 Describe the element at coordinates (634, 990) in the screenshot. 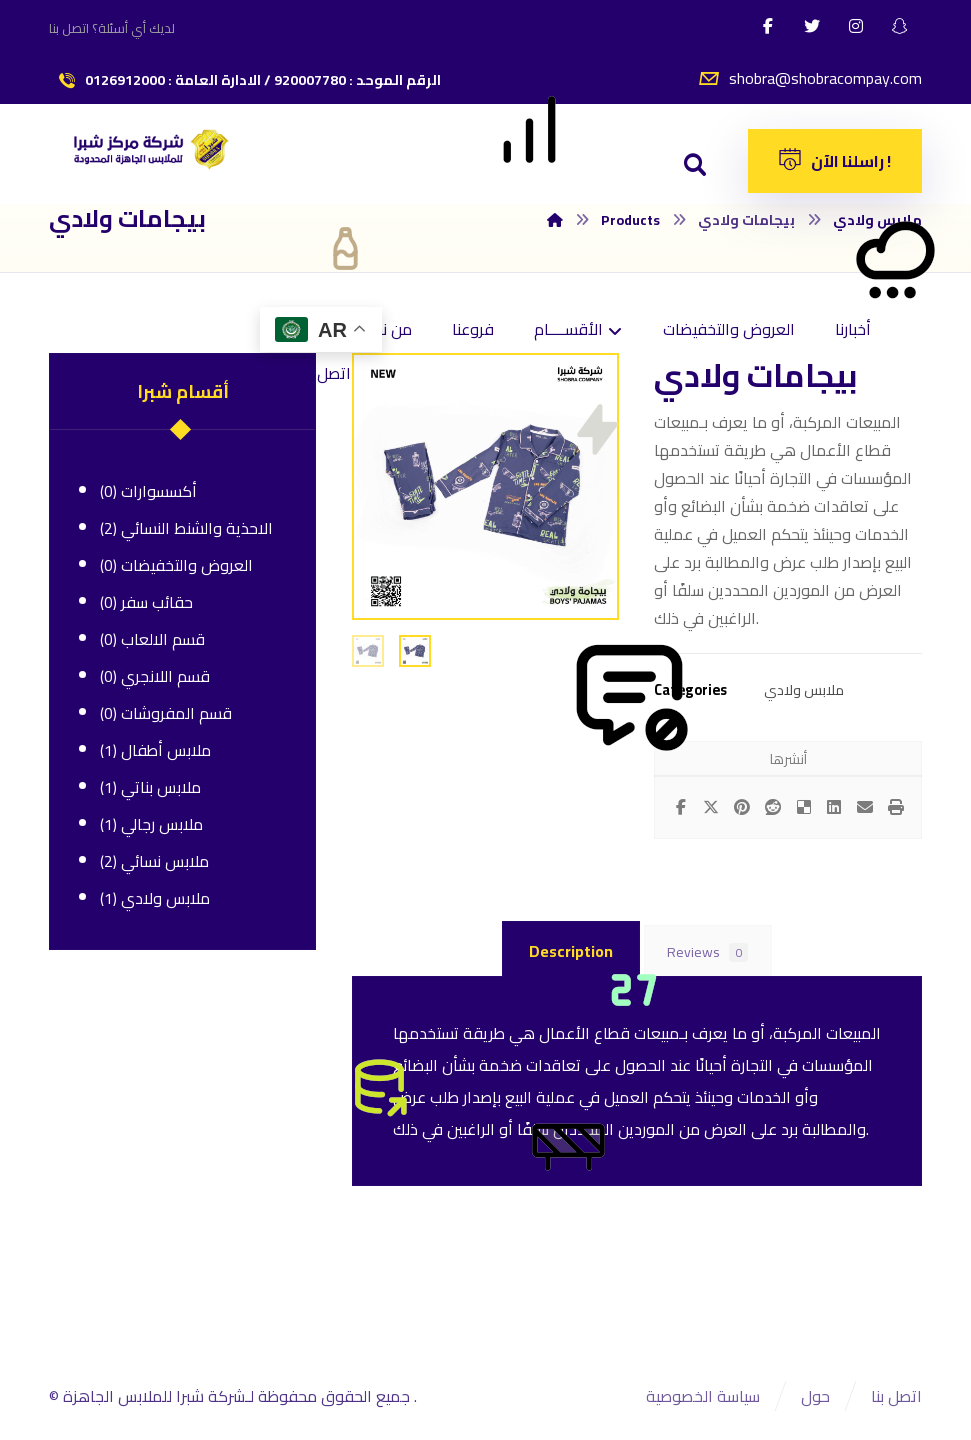

I see `indicates item number 27 in a list or sequence` at that location.